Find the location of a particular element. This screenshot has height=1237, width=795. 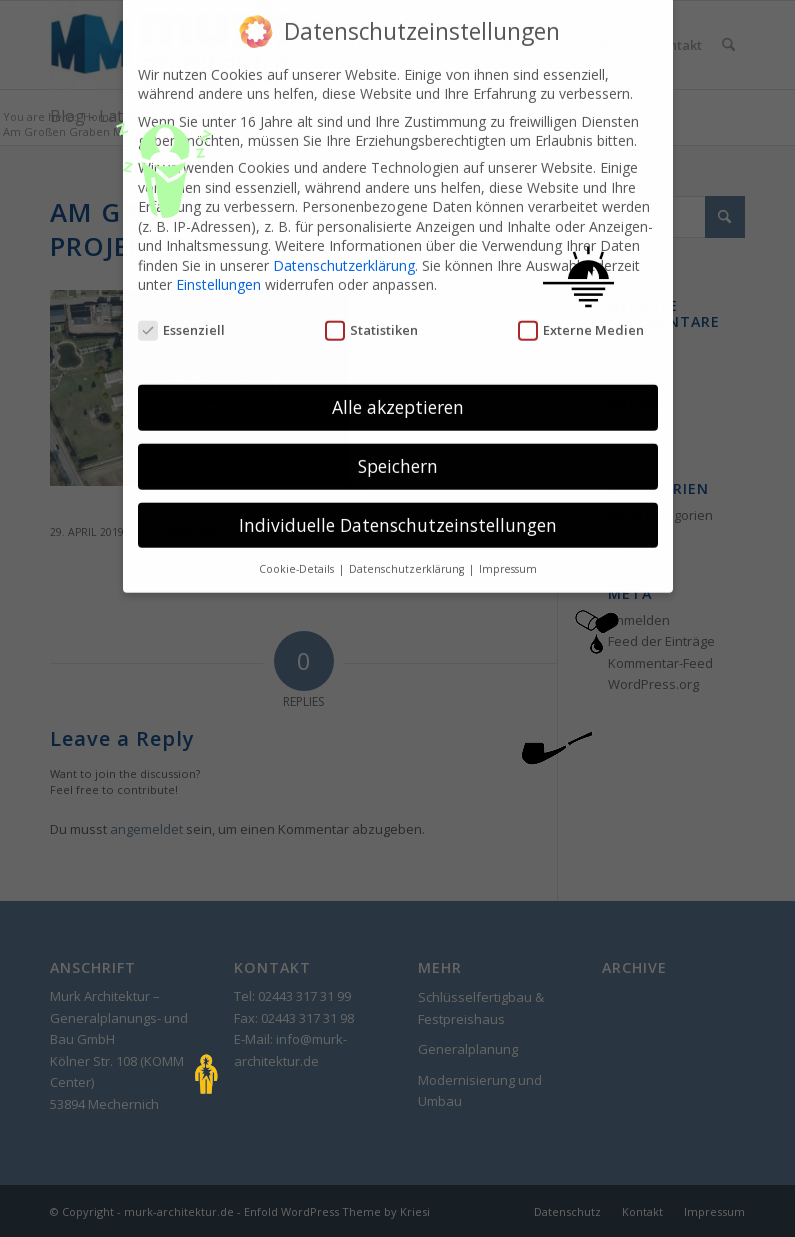

indicates medication dosage or liquid medicine is located at coordinates (597, 632).